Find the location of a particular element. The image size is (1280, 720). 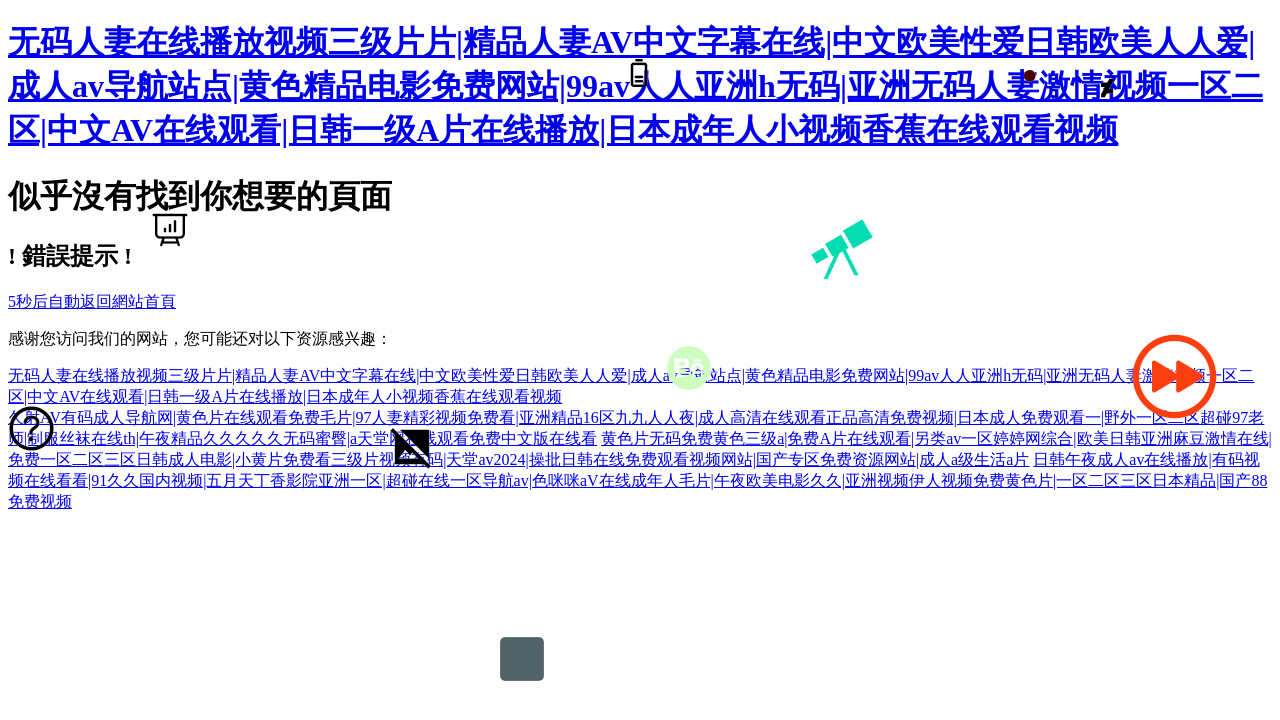

deviantart logo is located at coordinates (1107, 88).